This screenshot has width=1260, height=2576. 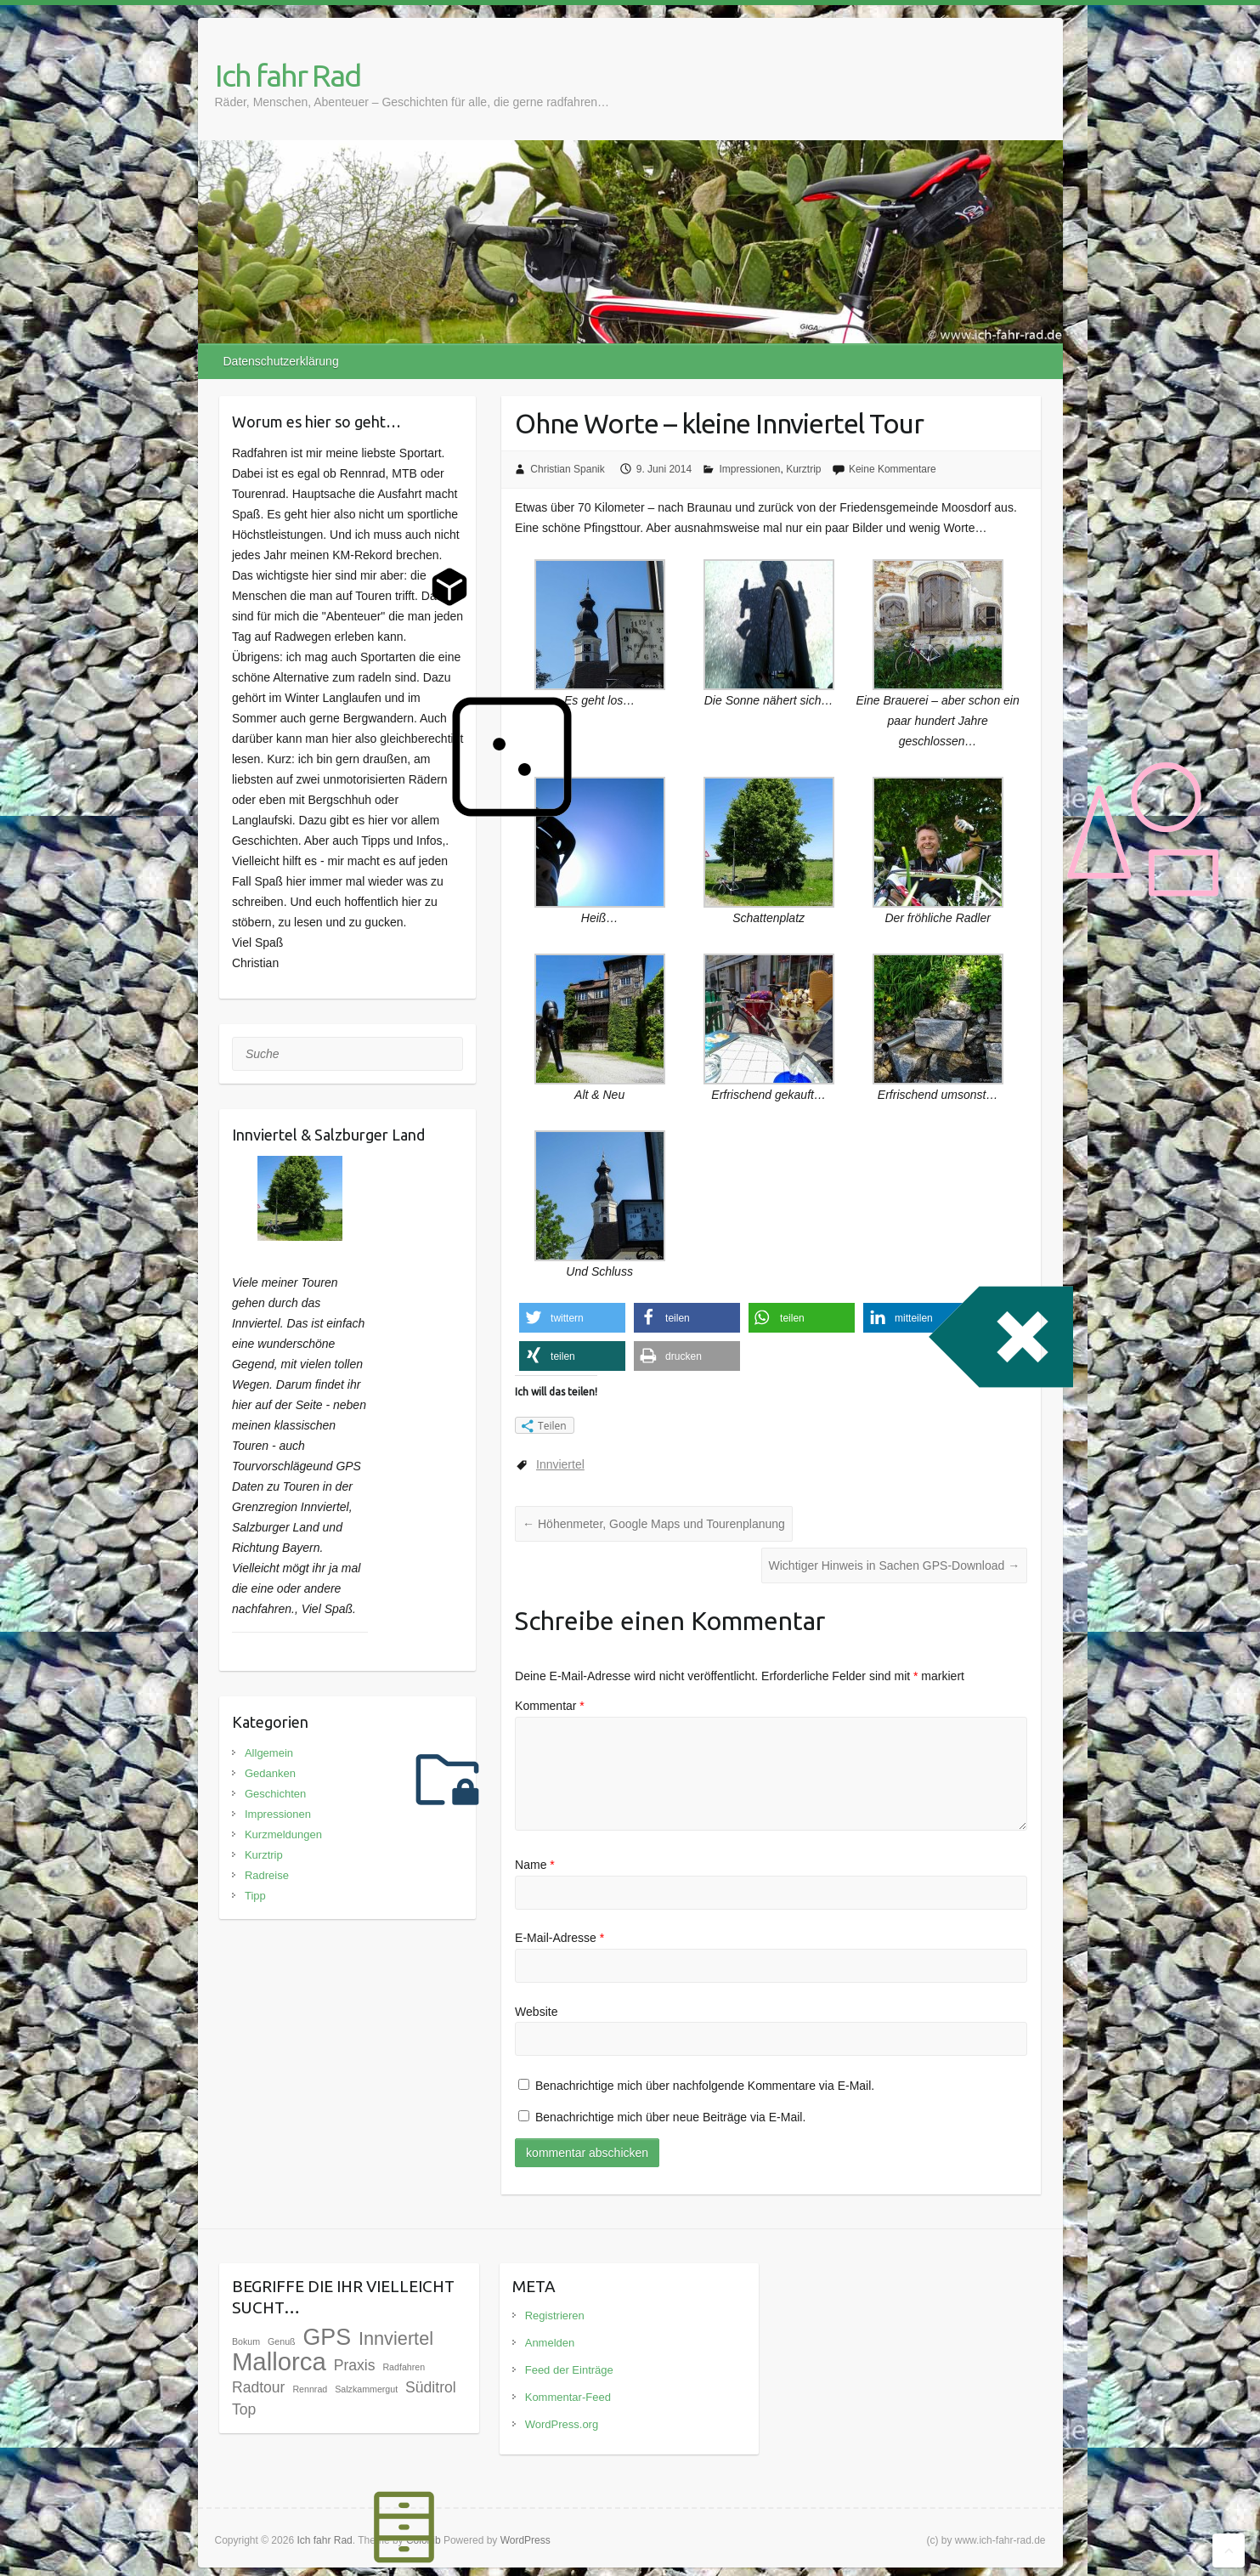 What do you see at coordinates (449, 586) in the screenshot?
I see `roll a six-sided die` at bounding box center [449, 586].